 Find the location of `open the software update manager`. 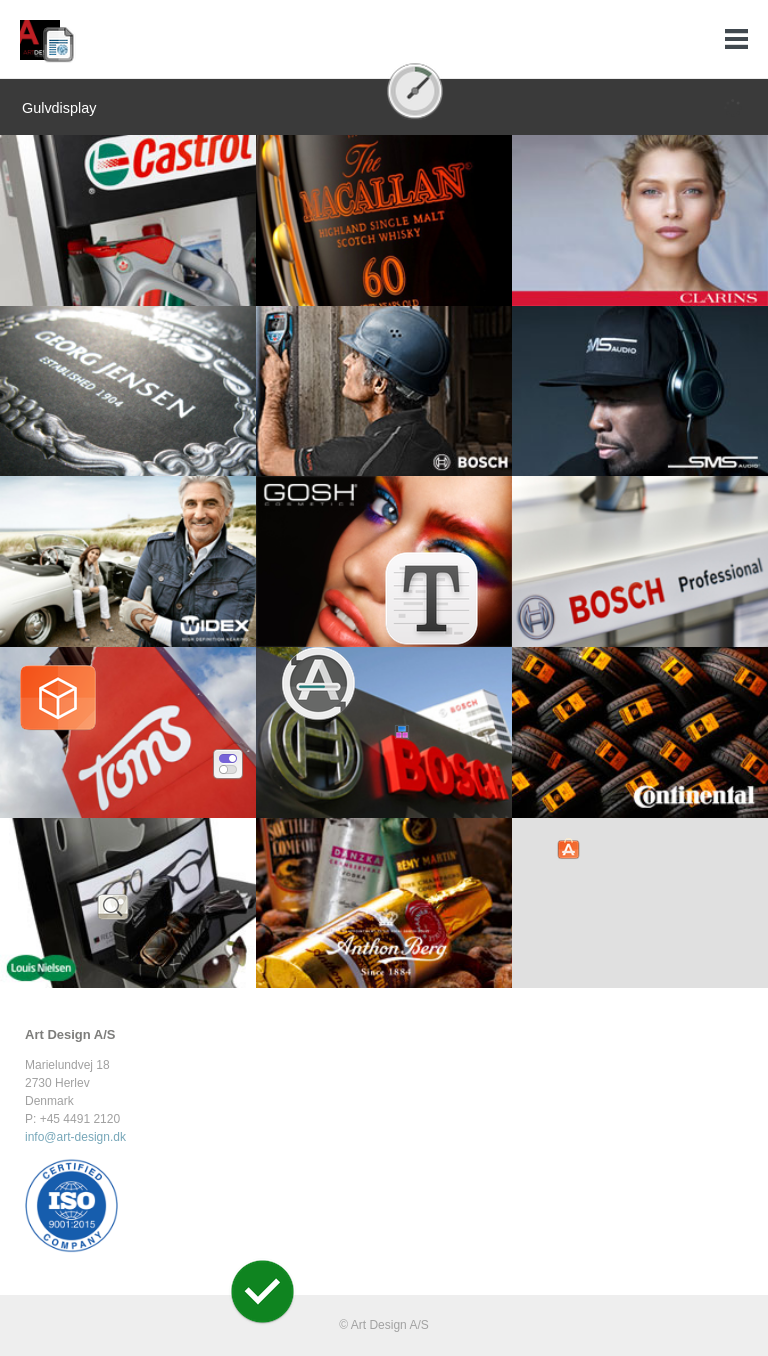

open the software update manager is located at coordinates (318, 683).